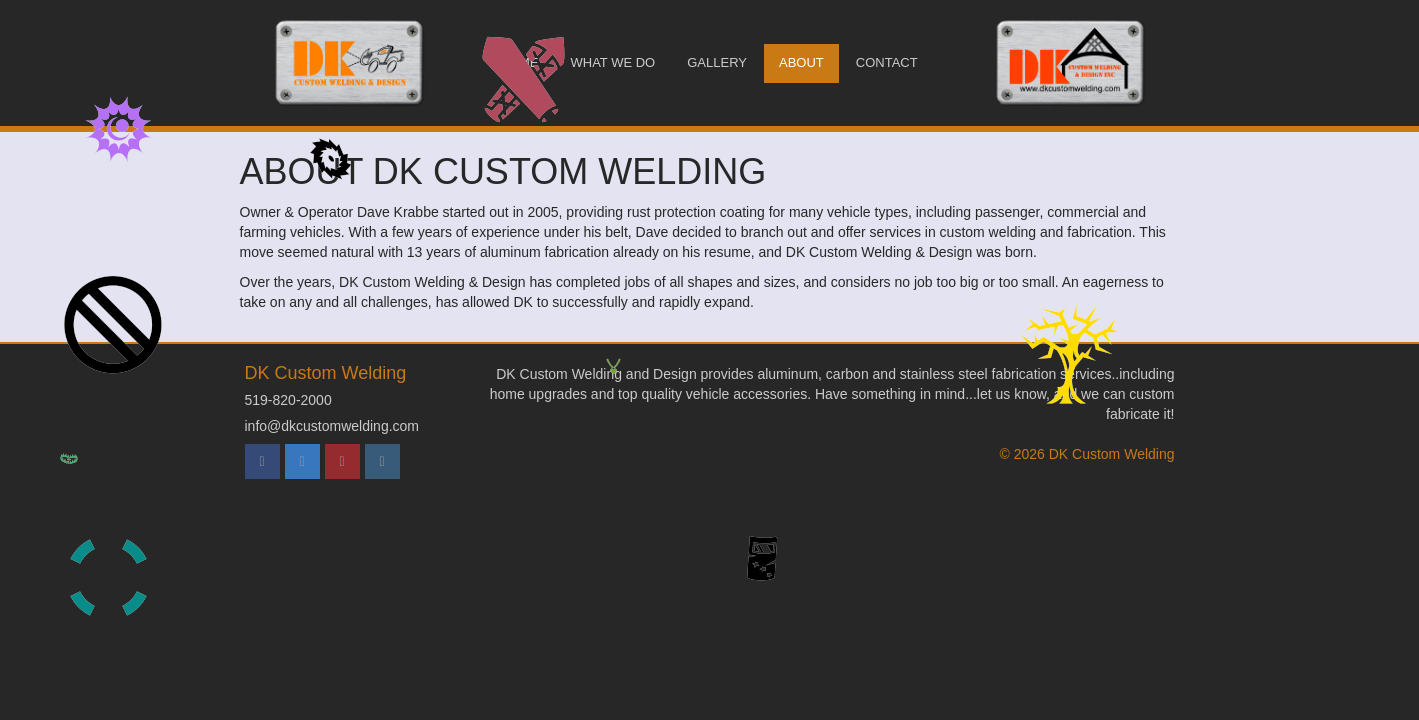  What do you see at coordinates (331, 159) in the screenshot?
I see `craft or upgrade saw-type weapons` at bounding box center [331, 159].